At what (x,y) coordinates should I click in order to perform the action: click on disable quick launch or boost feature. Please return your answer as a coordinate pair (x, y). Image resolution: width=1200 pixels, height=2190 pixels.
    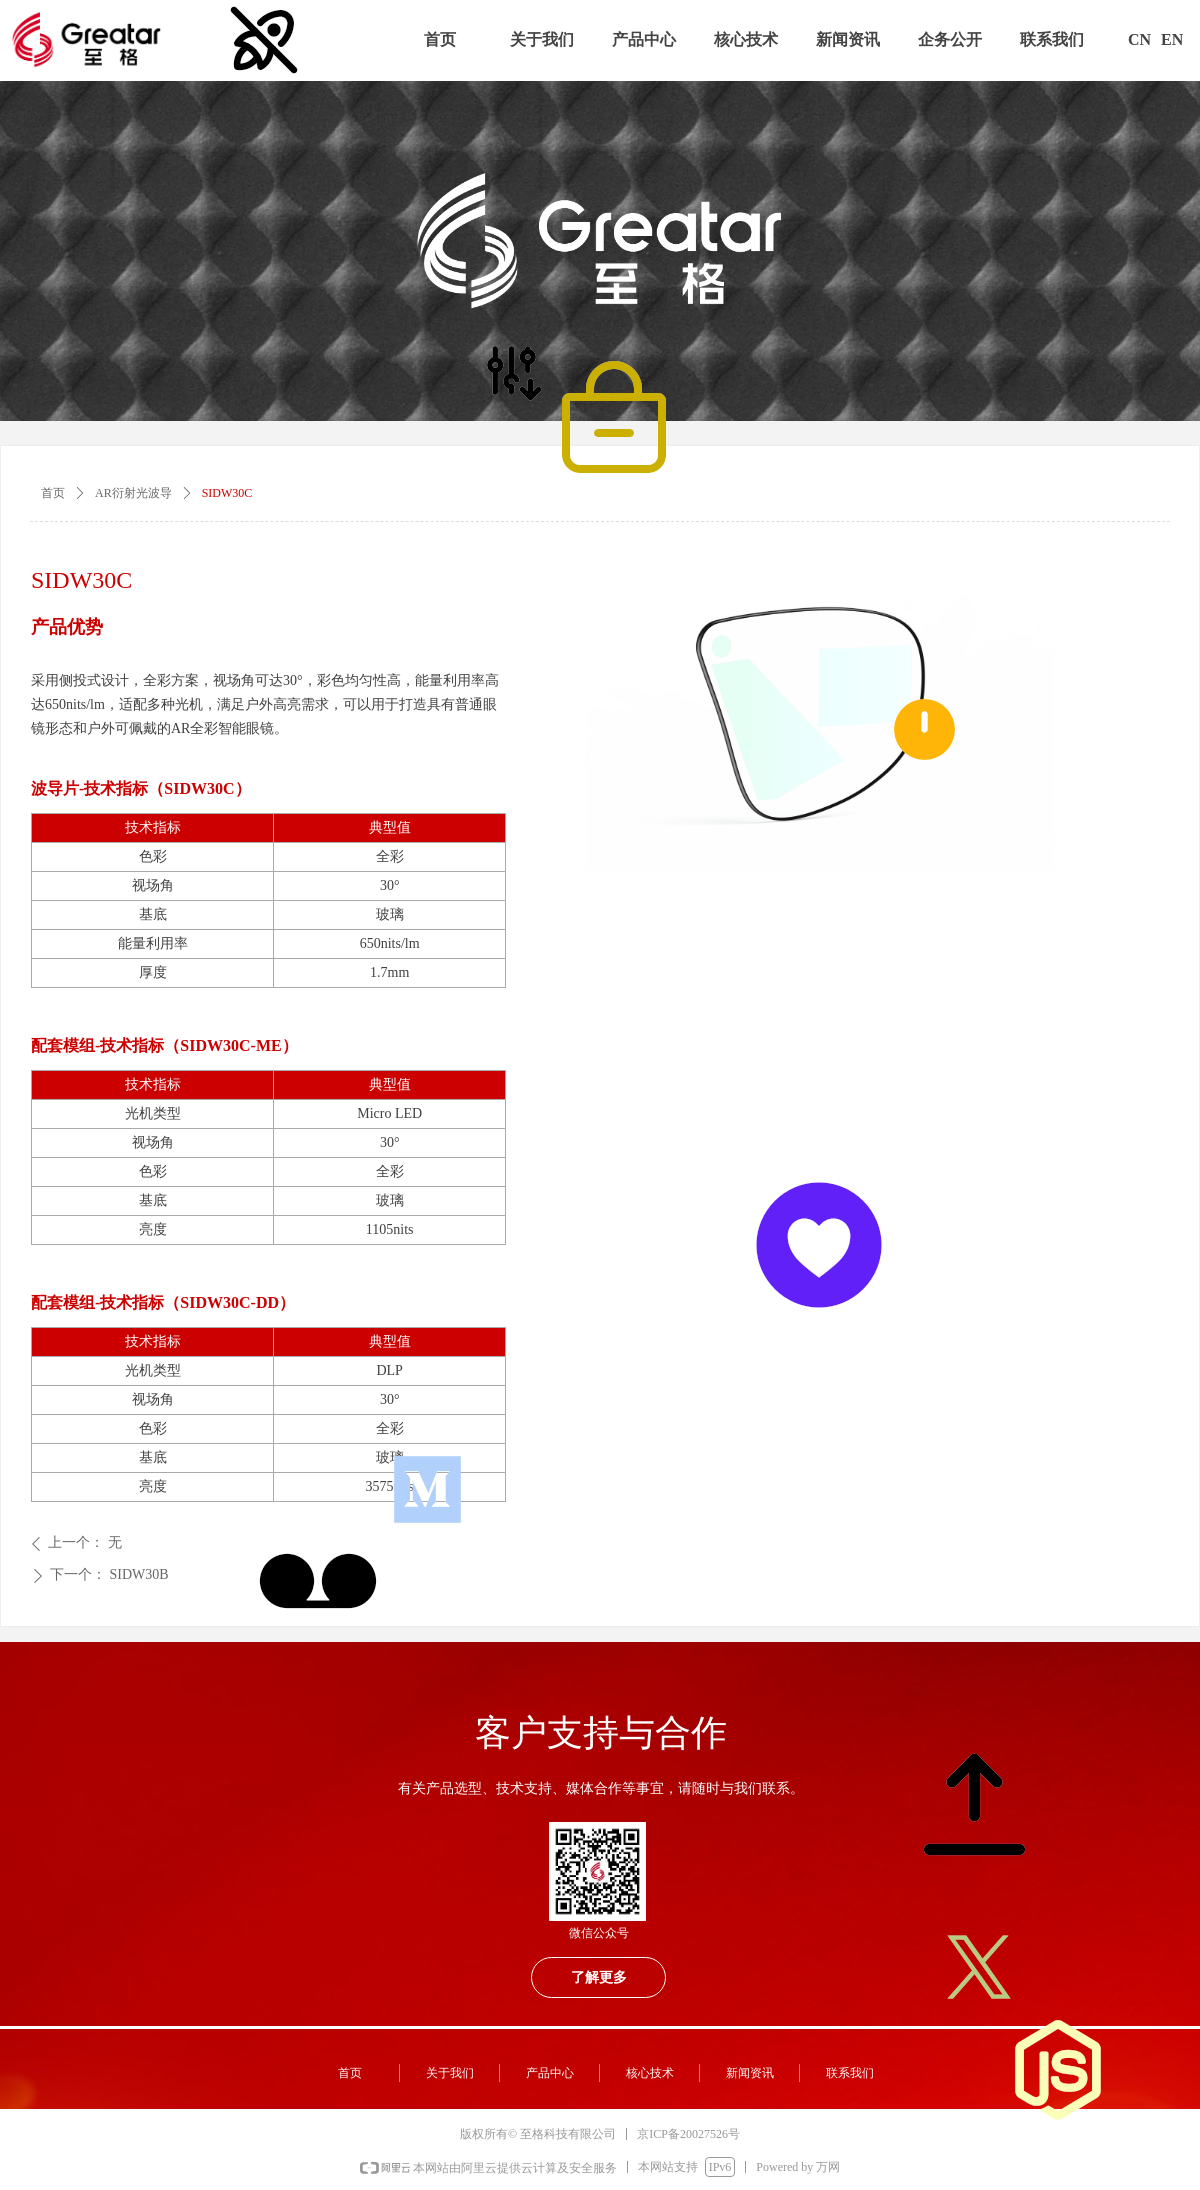
    Looking at the image, I should click on (264, 40).